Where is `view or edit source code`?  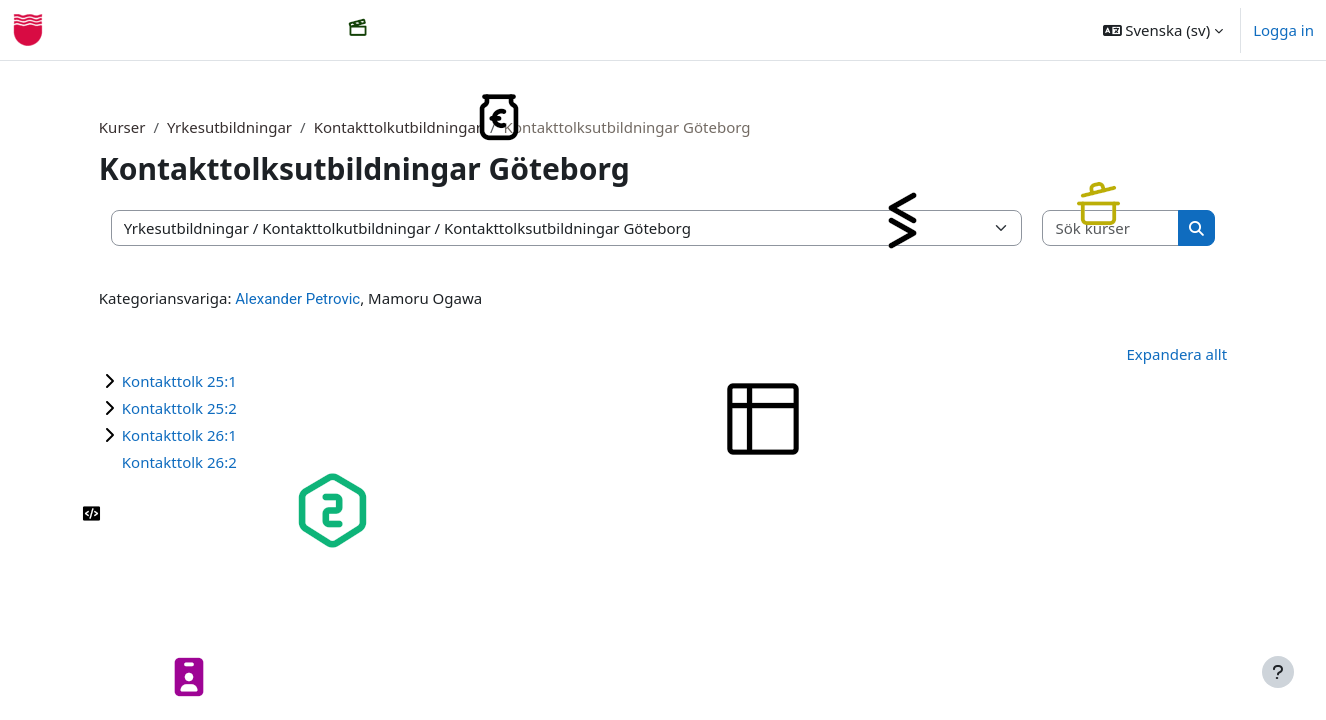 view or edit source code is located at coordinates (91, 513).